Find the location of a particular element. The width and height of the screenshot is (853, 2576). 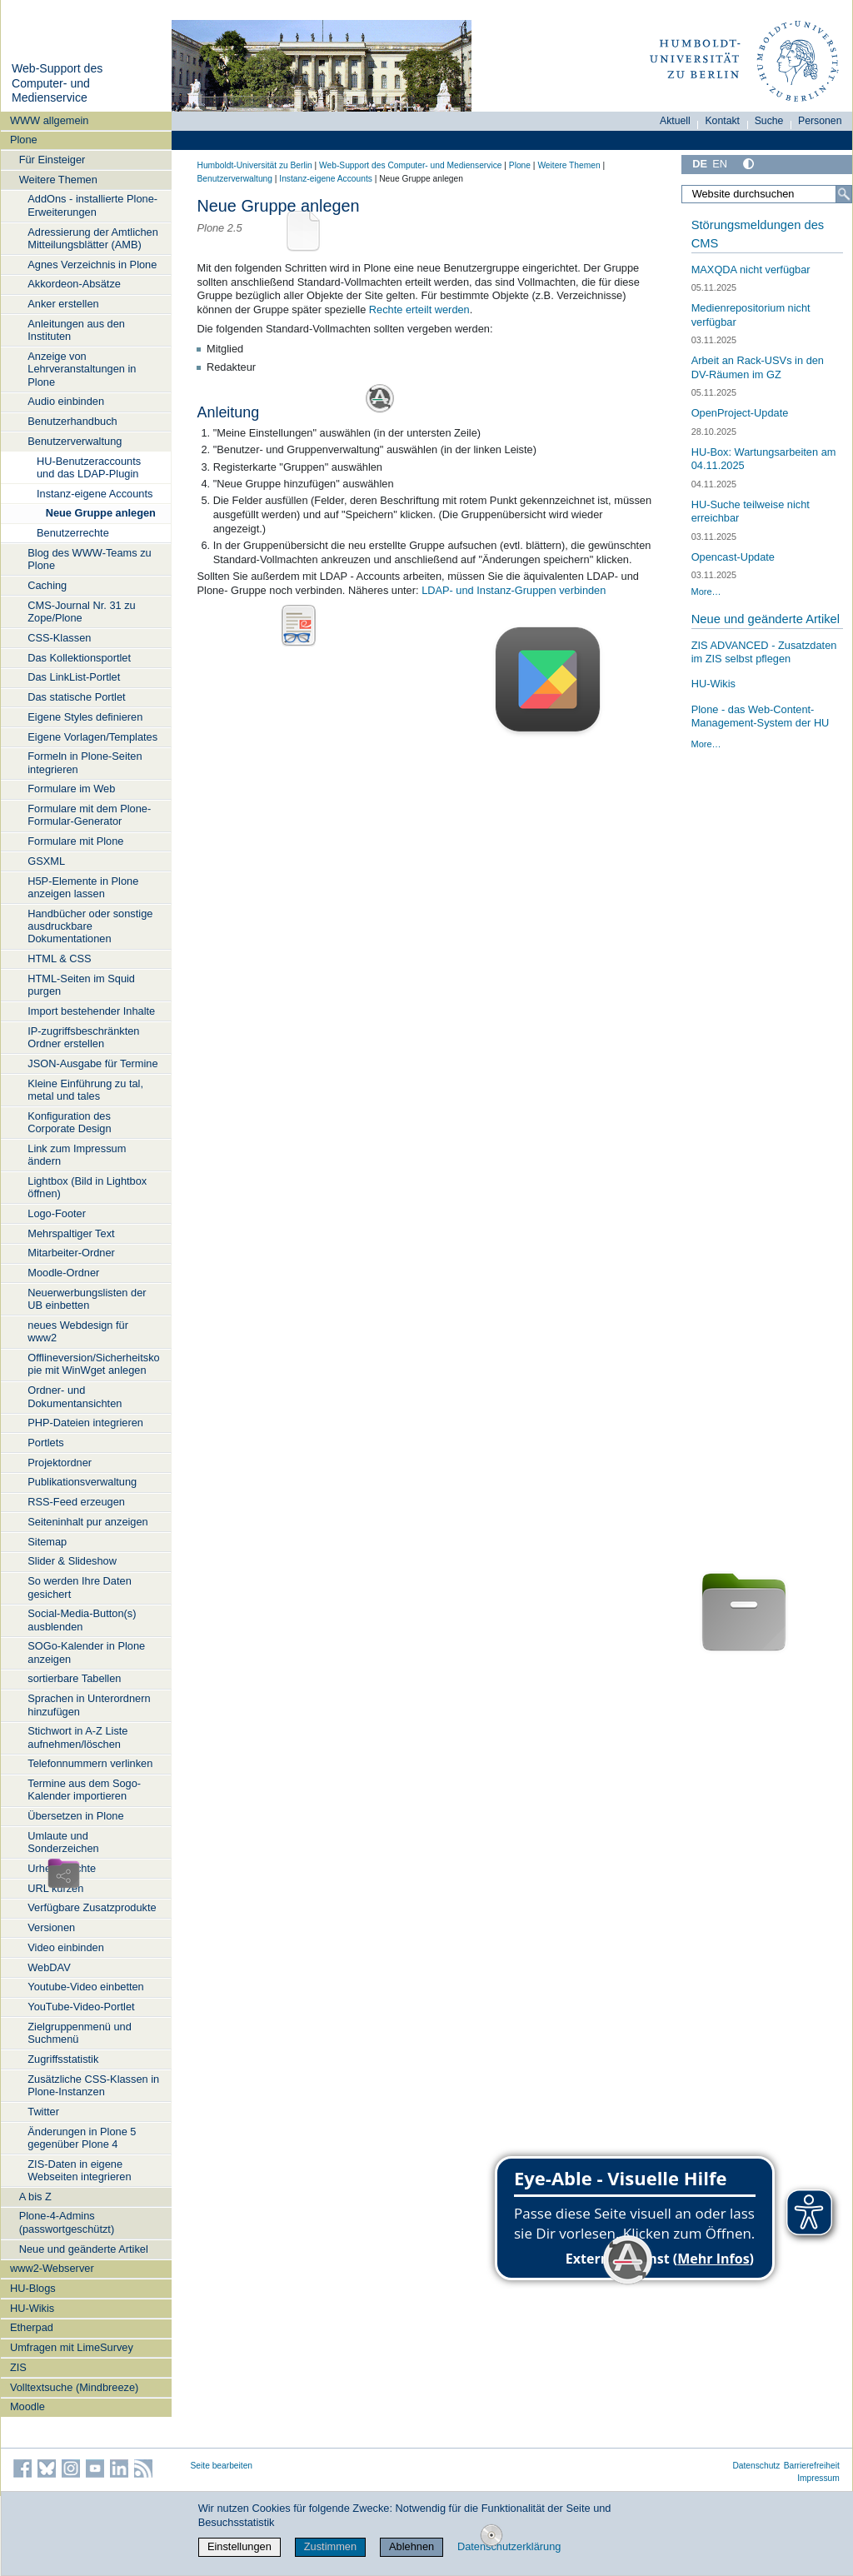

open the software update manager is located at coordinates (380, 398).